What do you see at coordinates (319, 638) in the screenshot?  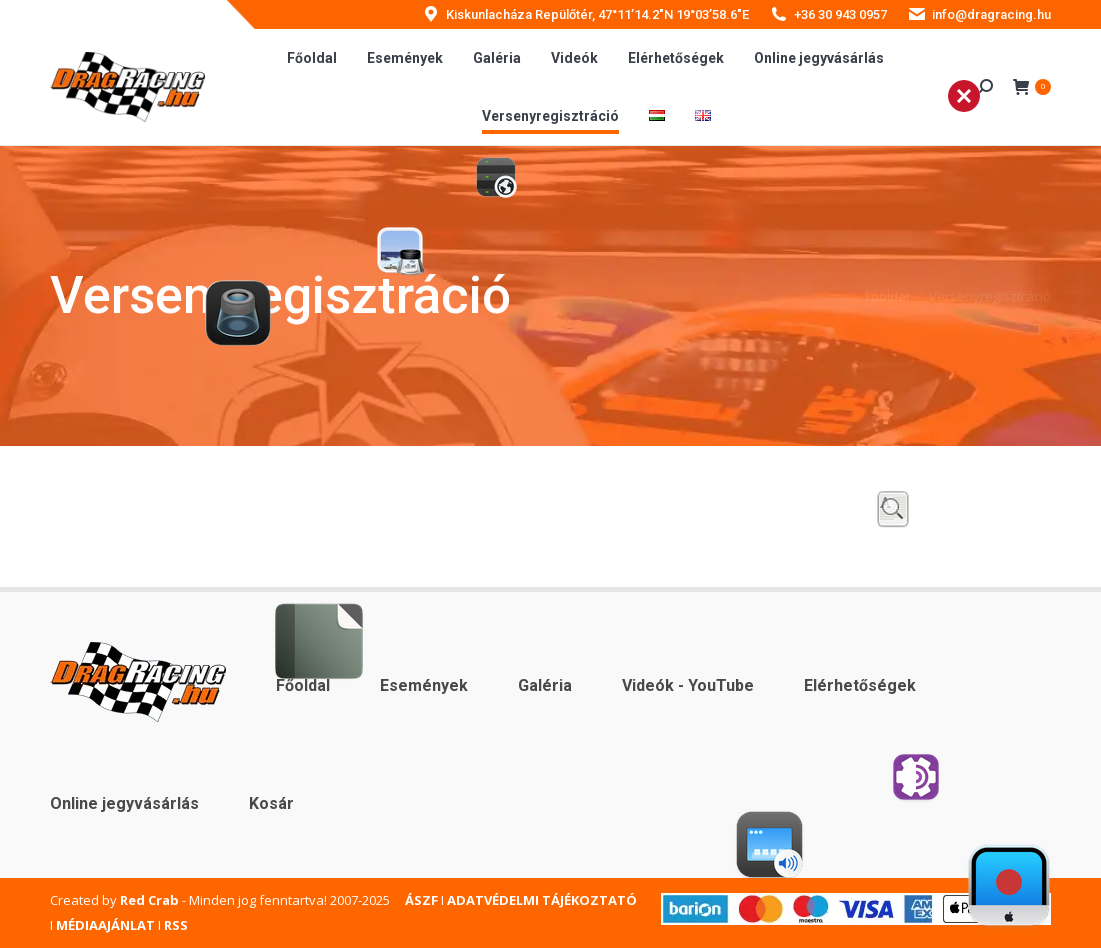 I see `change desktop wallpaper` at bounding box center [319, 638].